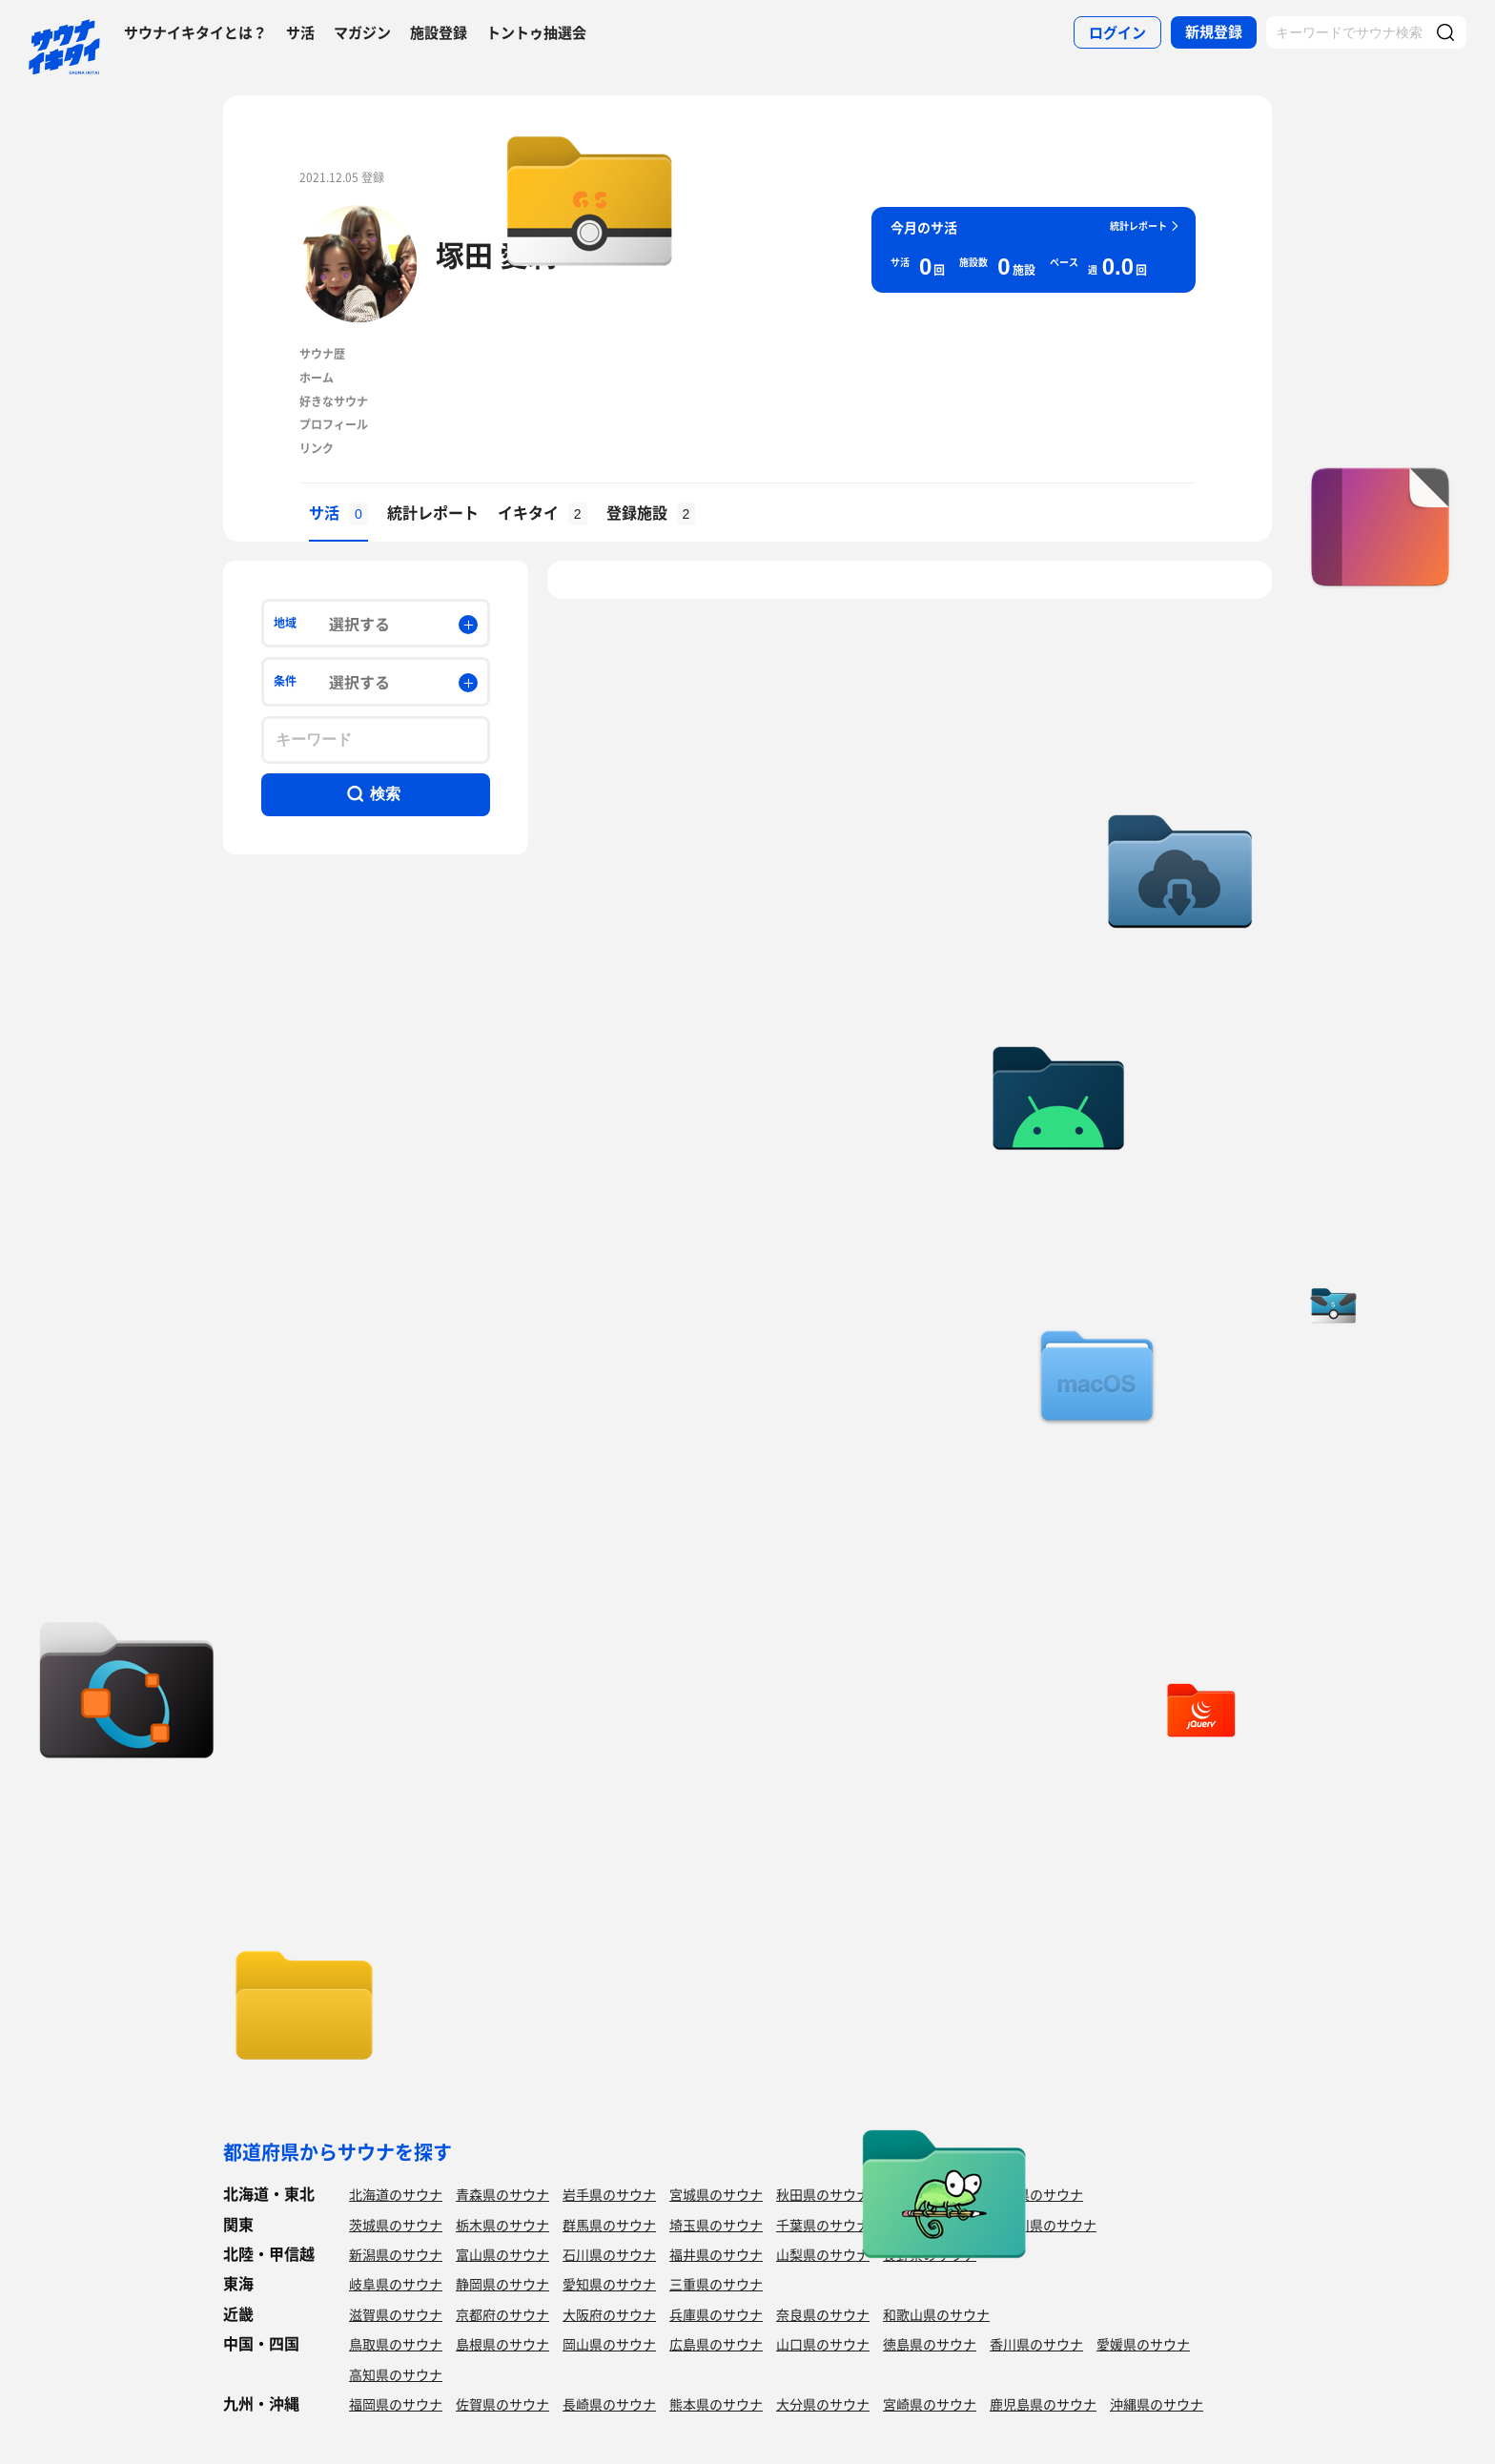  I want to click on open folder containing pokémon game files, so click(588, 205).